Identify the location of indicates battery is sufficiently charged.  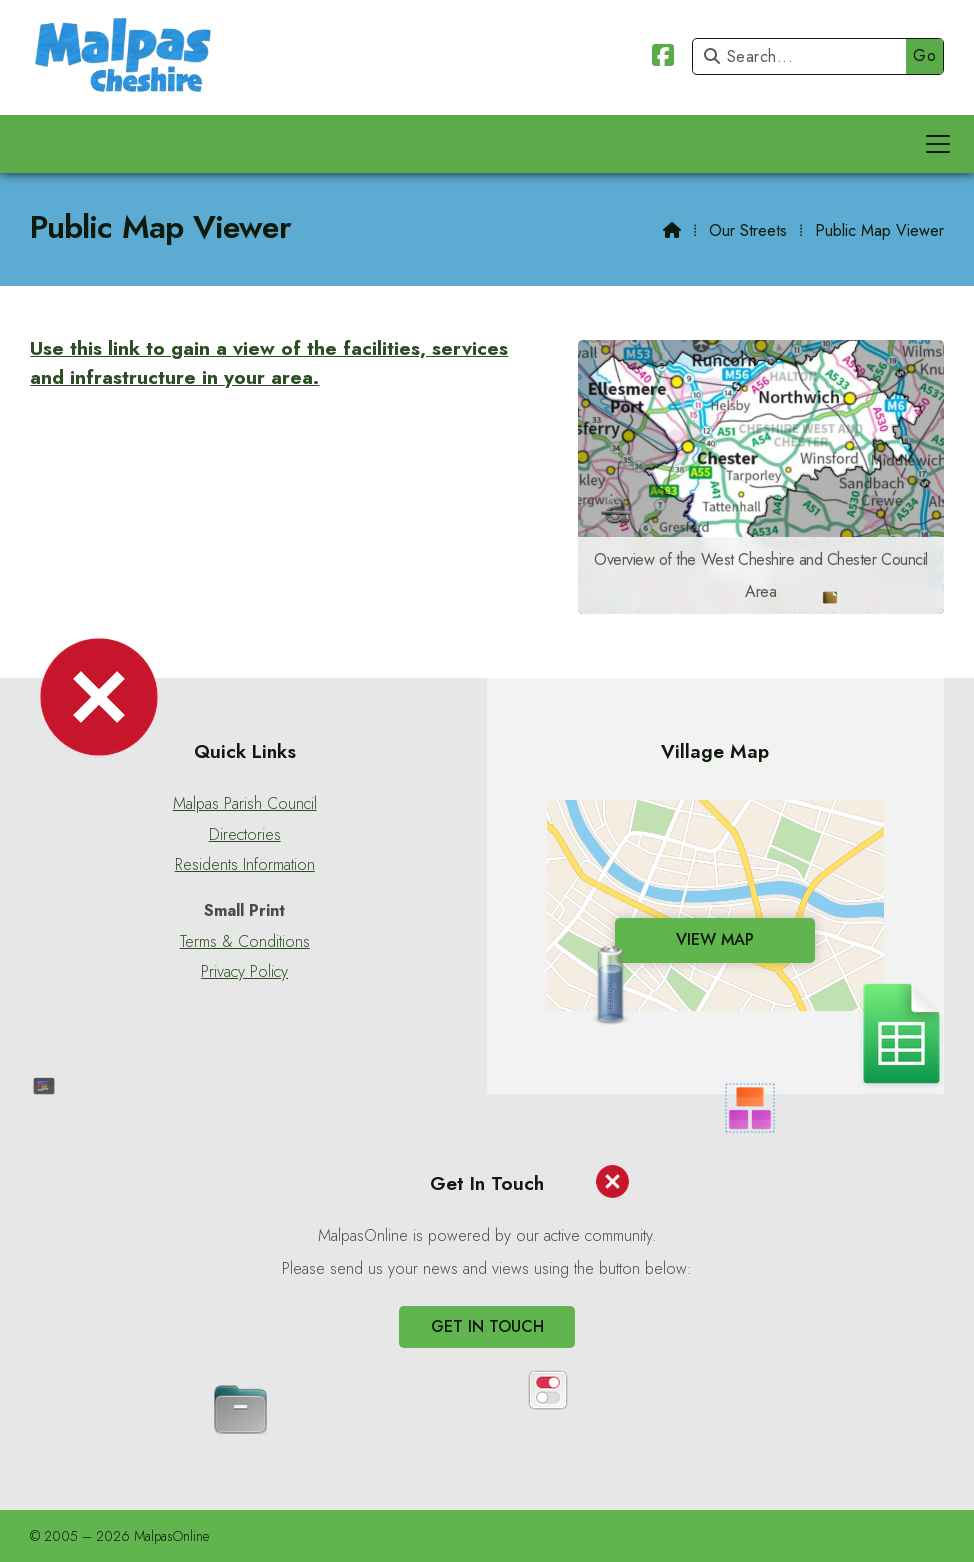
(610, 985).